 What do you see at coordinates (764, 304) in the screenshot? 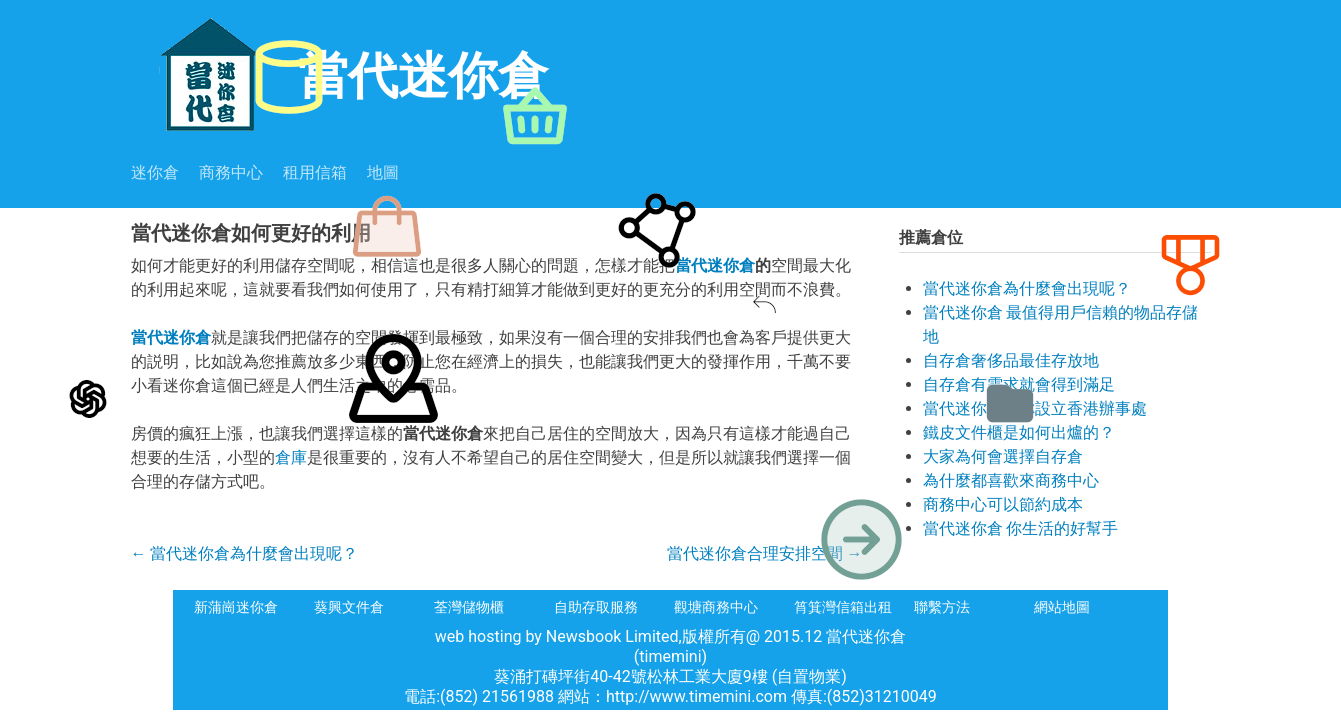
I see `go back to previous screen` at bounding box center [764, 304].